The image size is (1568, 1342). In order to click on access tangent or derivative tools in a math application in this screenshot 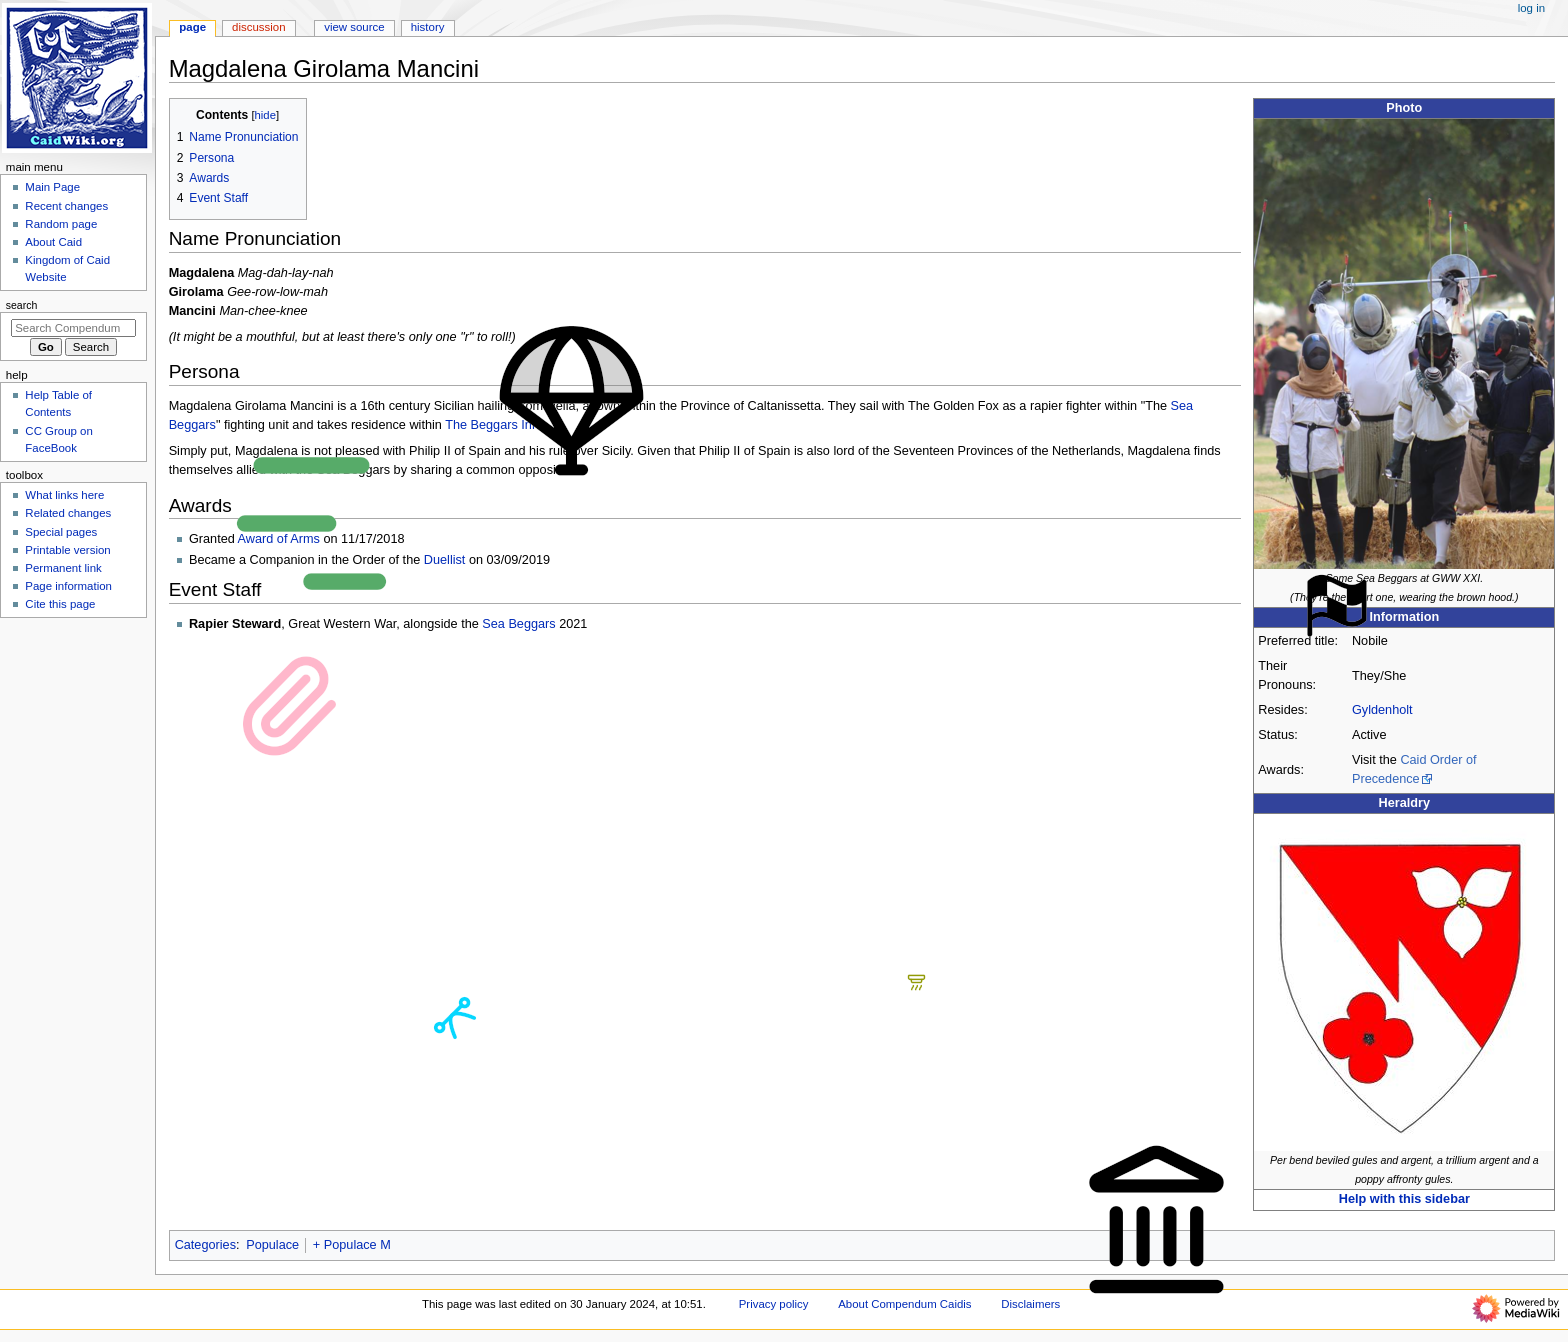, I will do `click(455, 1018)`.